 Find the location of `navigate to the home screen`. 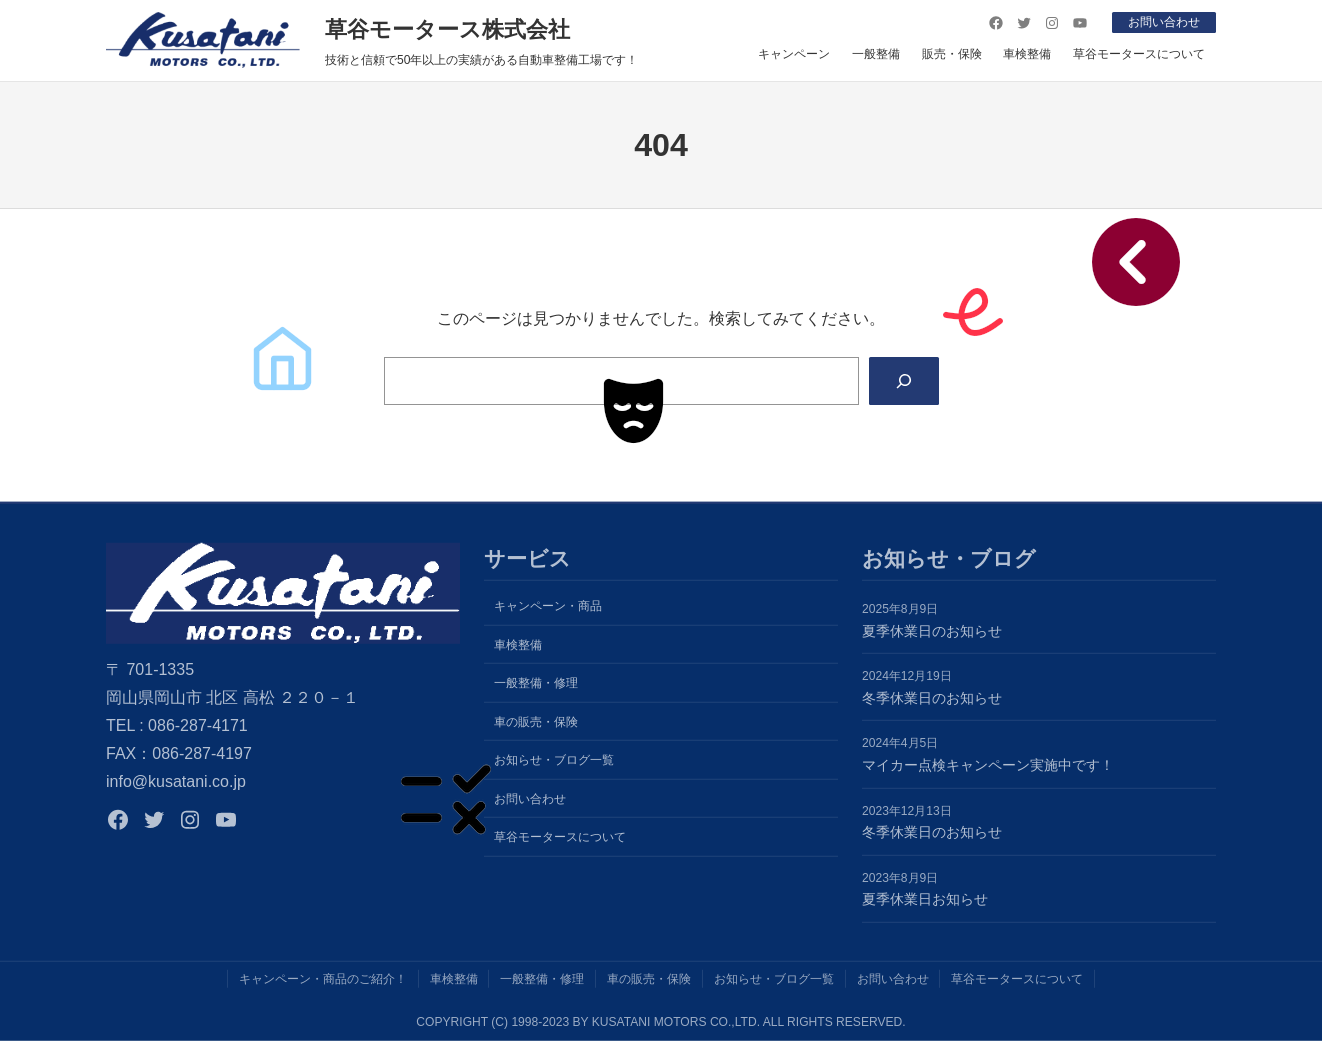

navigate to the home screen is located at coordinates (282, 358).